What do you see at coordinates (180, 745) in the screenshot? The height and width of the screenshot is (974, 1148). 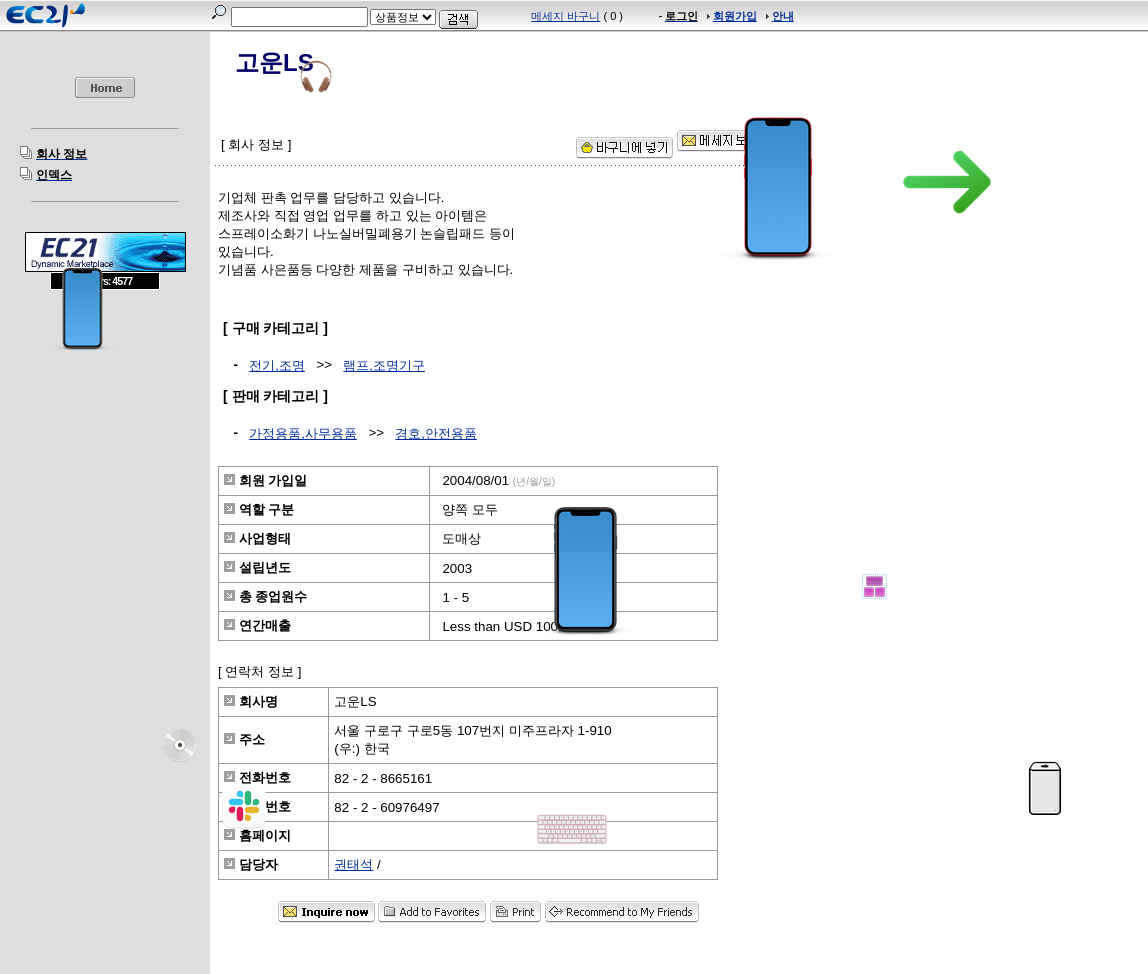 I see `represents a DVD+R writable disc` at bounding box center [180, 745].